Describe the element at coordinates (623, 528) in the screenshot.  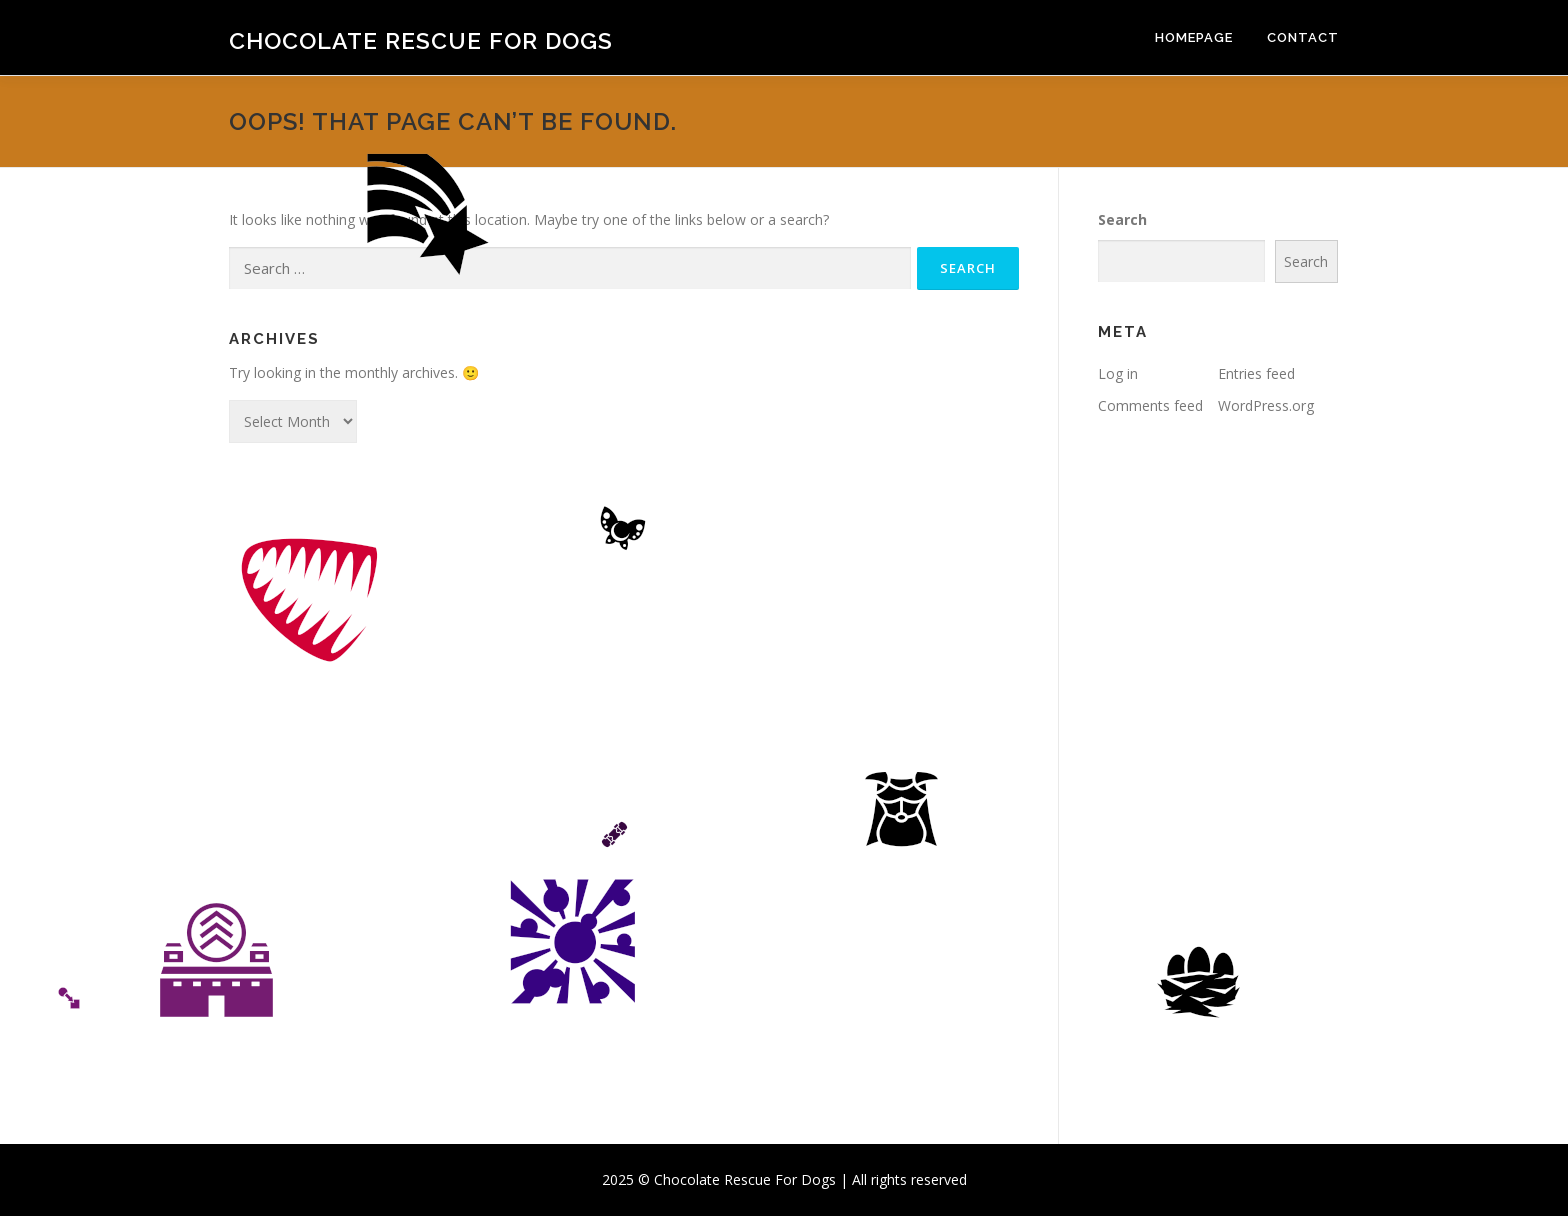
I see `select fairy character class or type` at that location.